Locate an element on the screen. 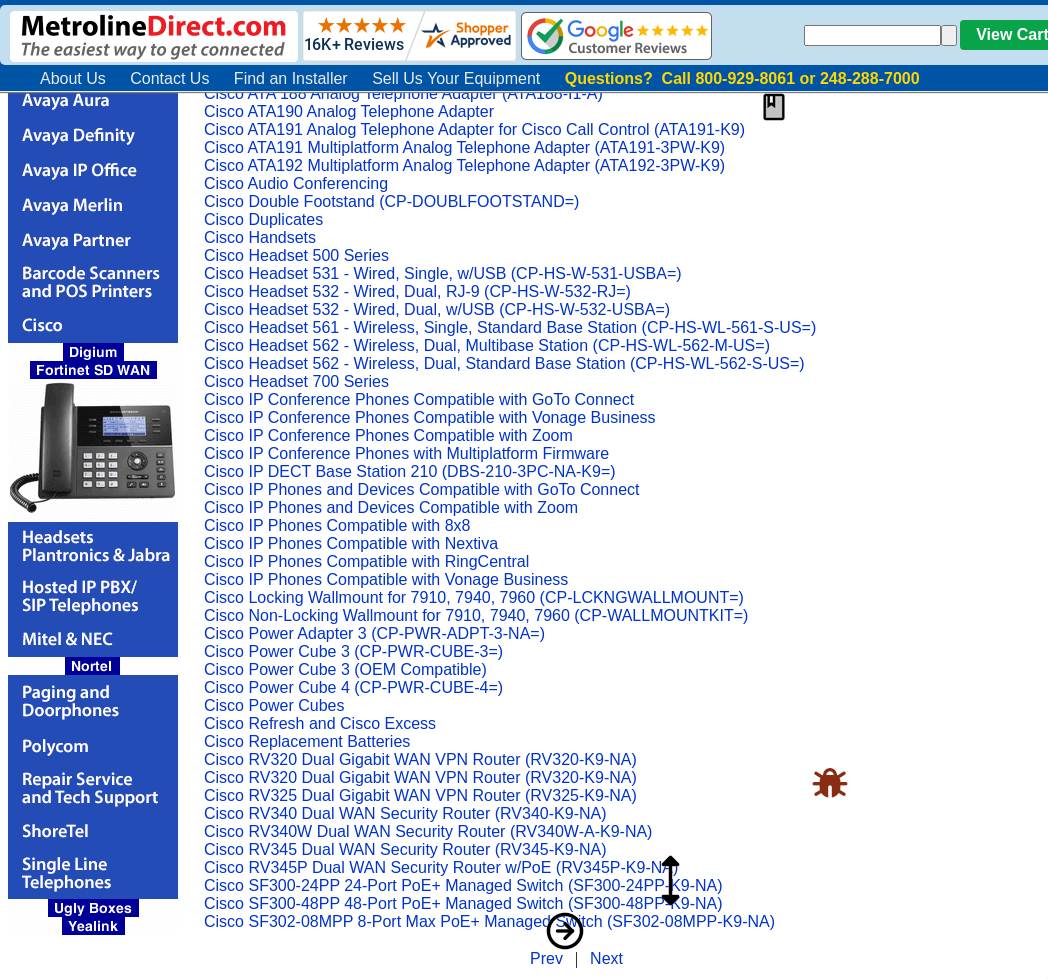 Image resolution: width=1048 pixels, height=979 pixels. access your saved bookmarks or reading list is located at coordinates (774, 107).